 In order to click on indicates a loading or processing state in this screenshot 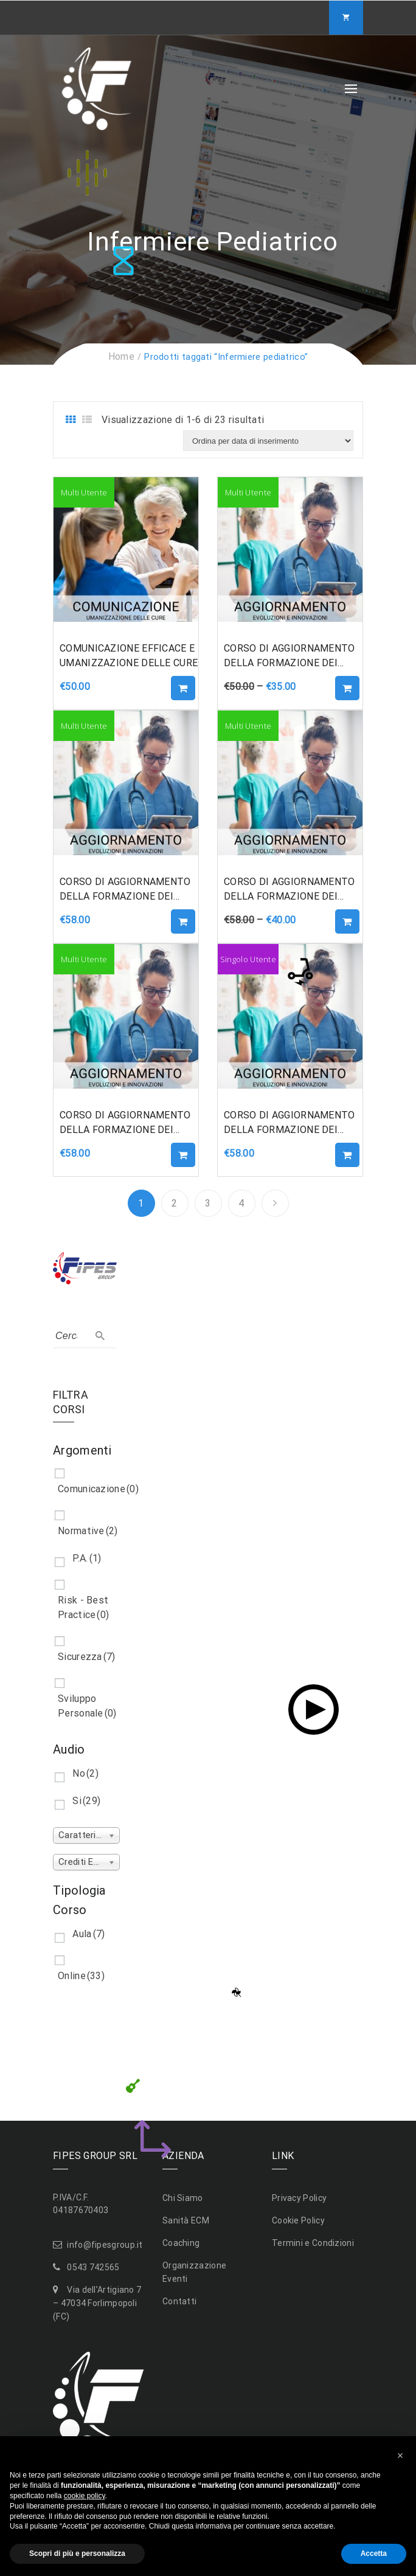, I will do `click(123, 261)`.